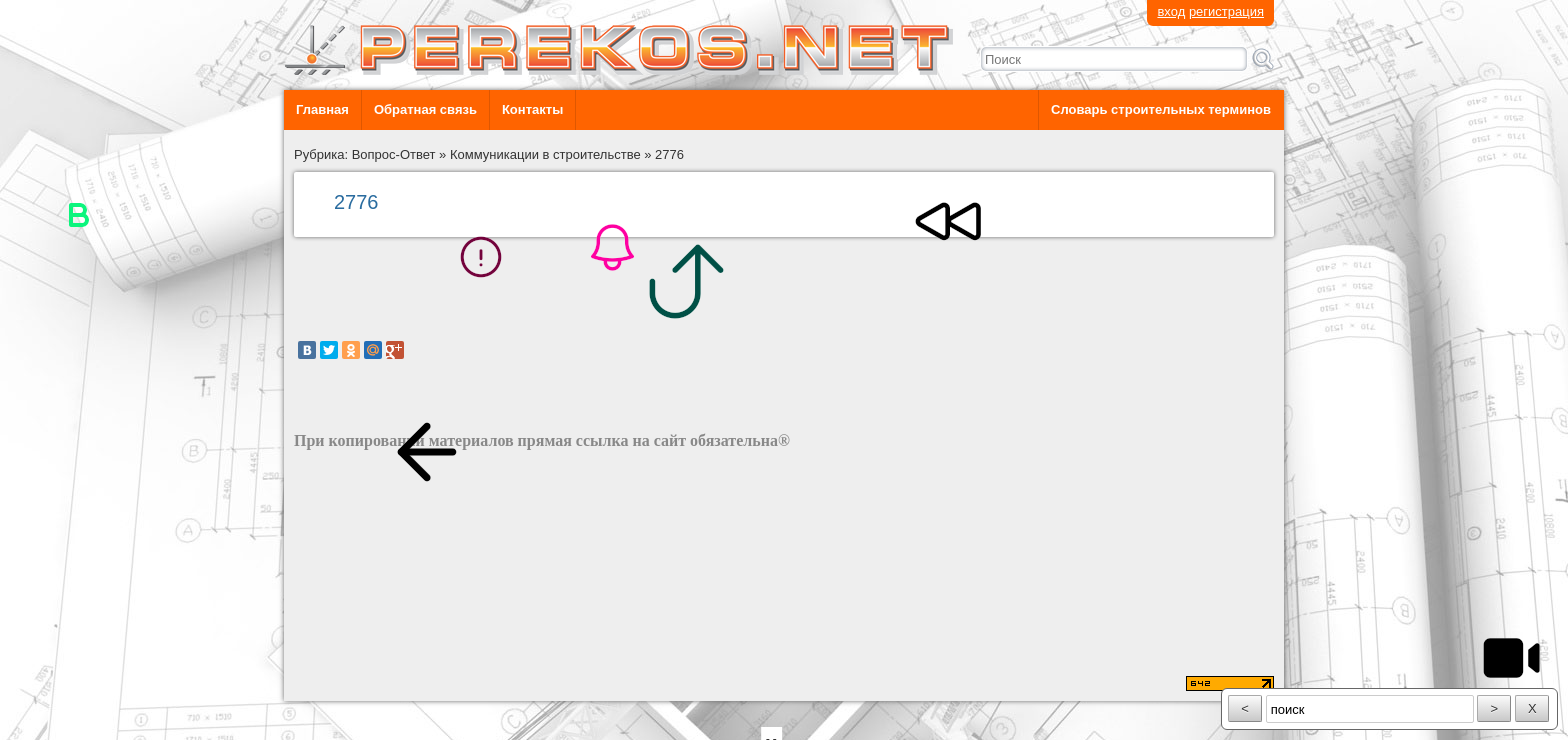 The height and width of the screenshot is (740, 1568). I want to click on go back to top of page, so click(686, 281).